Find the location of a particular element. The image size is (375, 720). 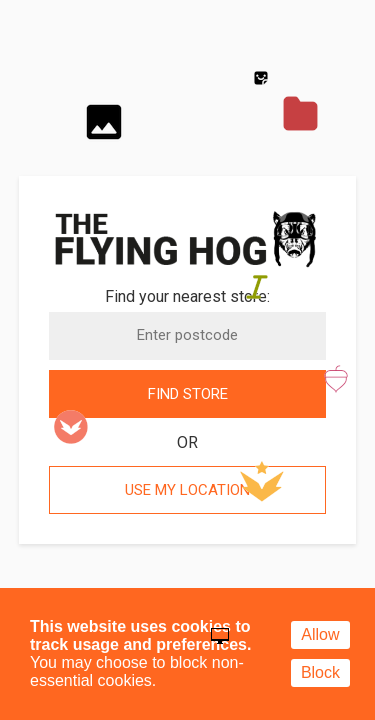

indicates membership in discord's hypesquad brilliance house is located at coordinates (71, 427).